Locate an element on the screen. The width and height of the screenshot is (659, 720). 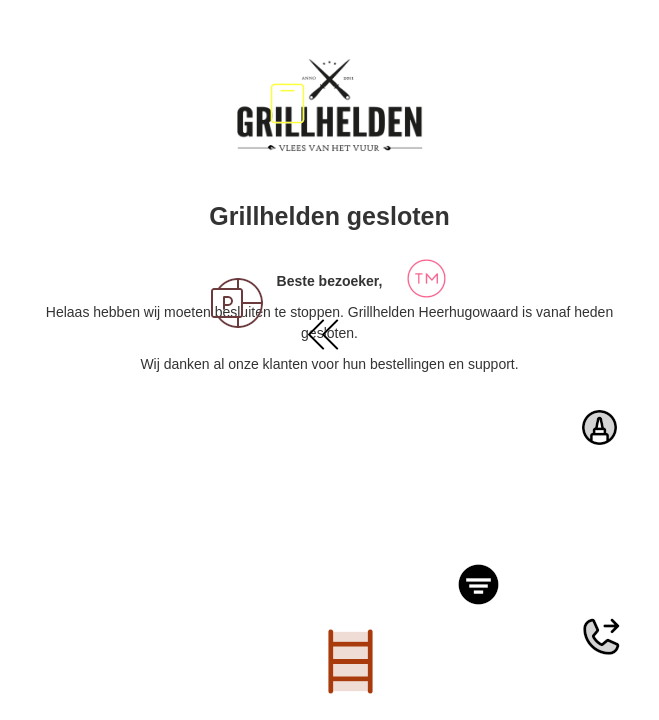
tablet device with speaker is located at coordinates (287, 103).